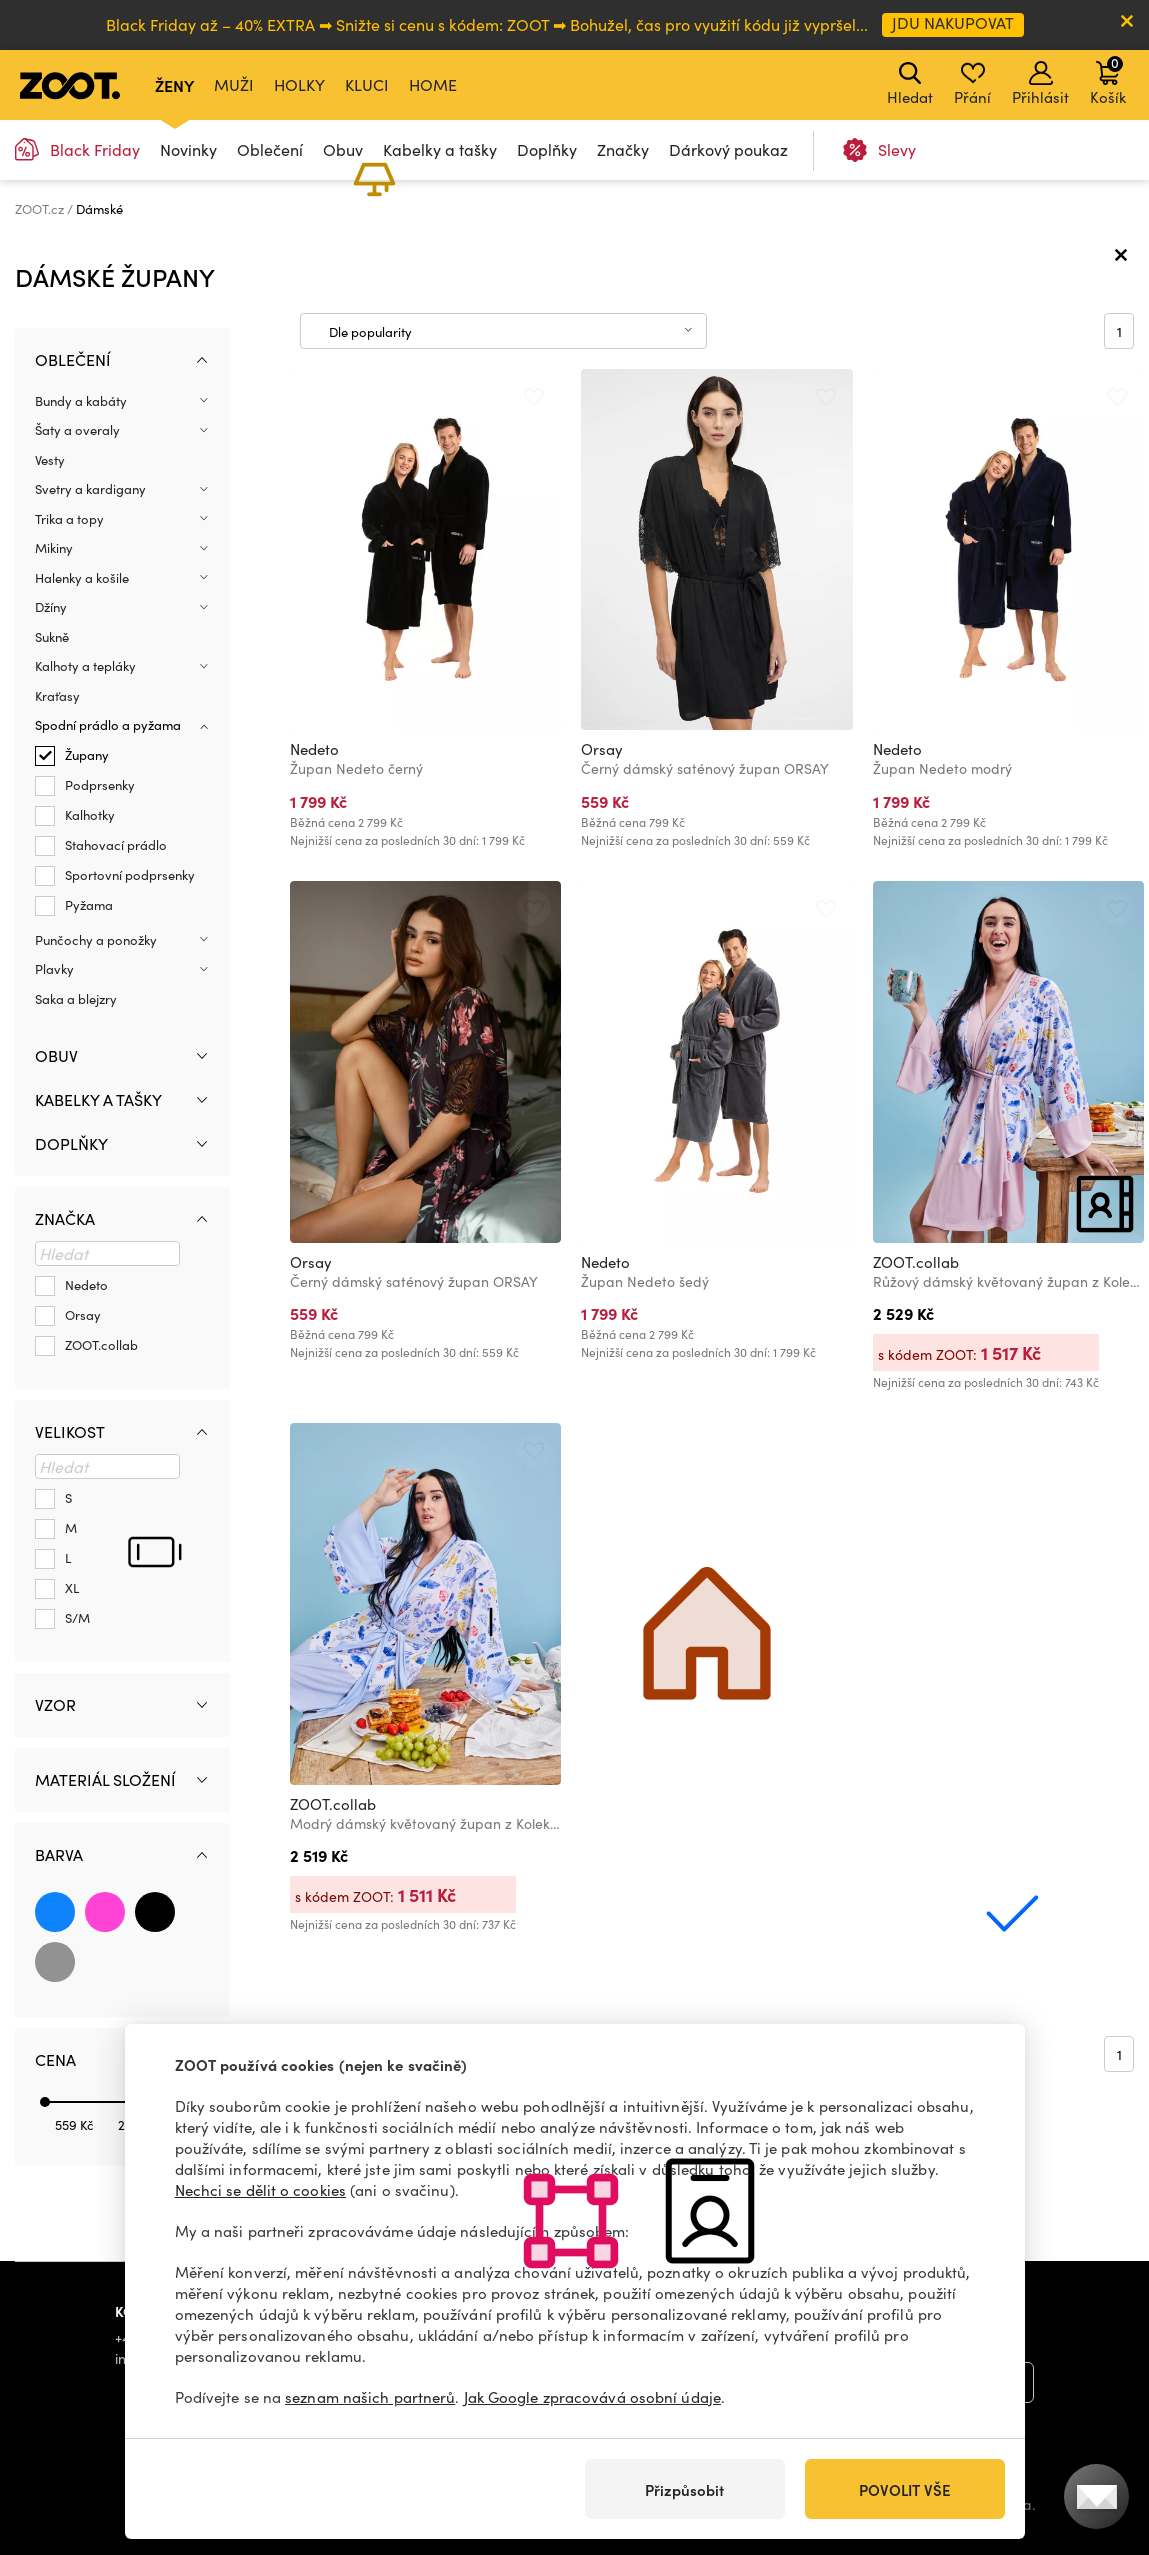 The width and height of the screenshot is (1149, 2555). What do you see at coordinates (1105, 1204) in the screenshot?
I see `open contacts or address book` at bounding box center [1105, 1204].